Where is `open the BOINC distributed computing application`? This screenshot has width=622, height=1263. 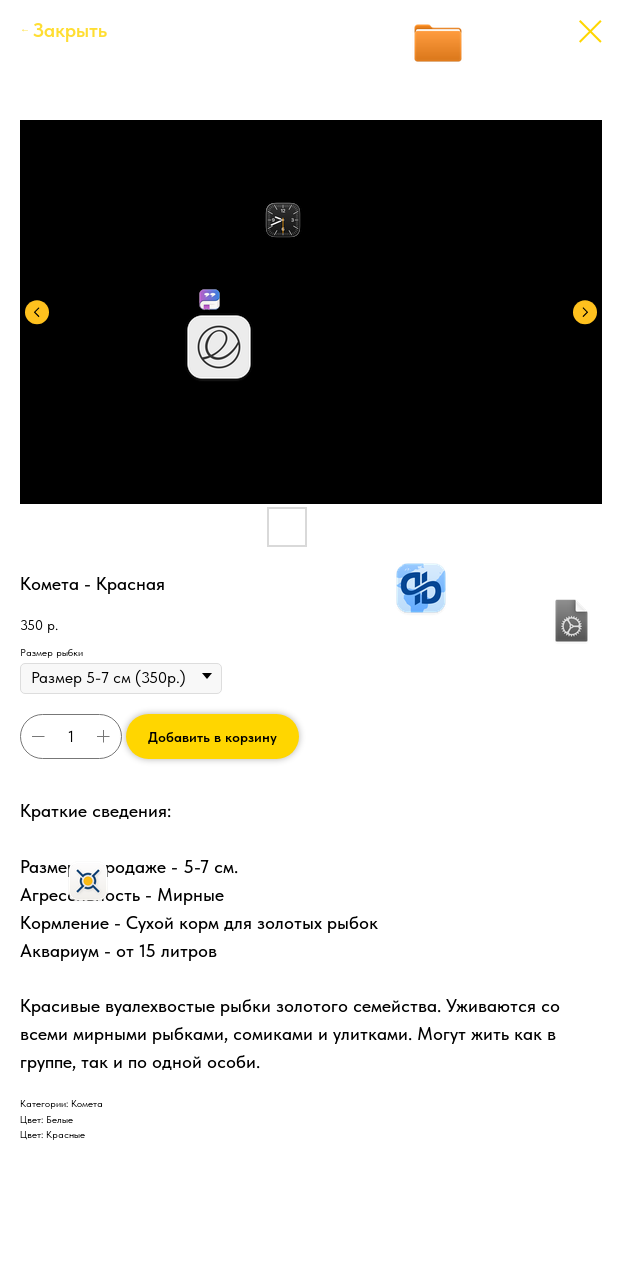 open the BOINC distributed computing application is located at coordinates (88, 881).